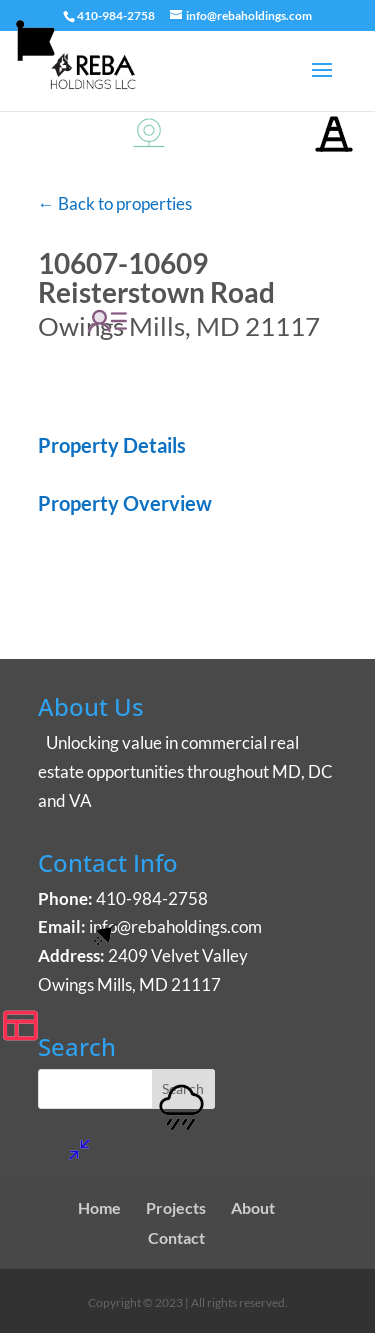  I want to click on filter or sort content, so click(105, 933).